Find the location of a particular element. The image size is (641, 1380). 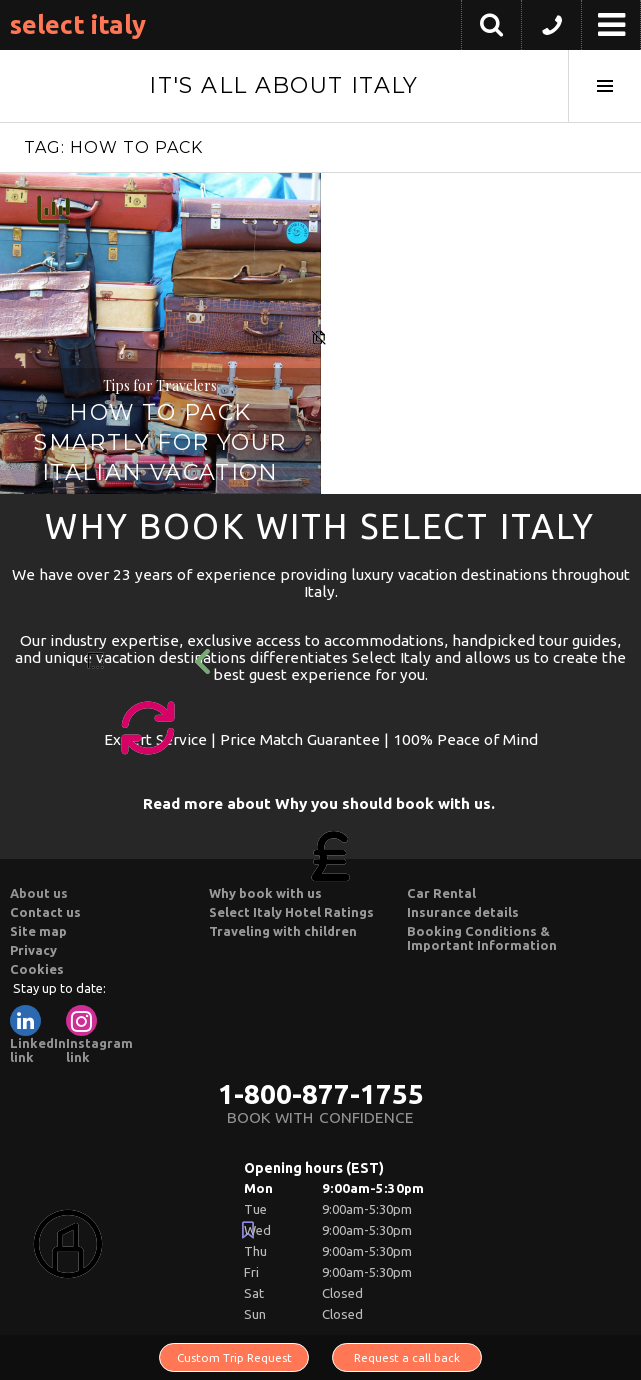

files are unavailable or inaccessible is located at coordinates (318, 337).